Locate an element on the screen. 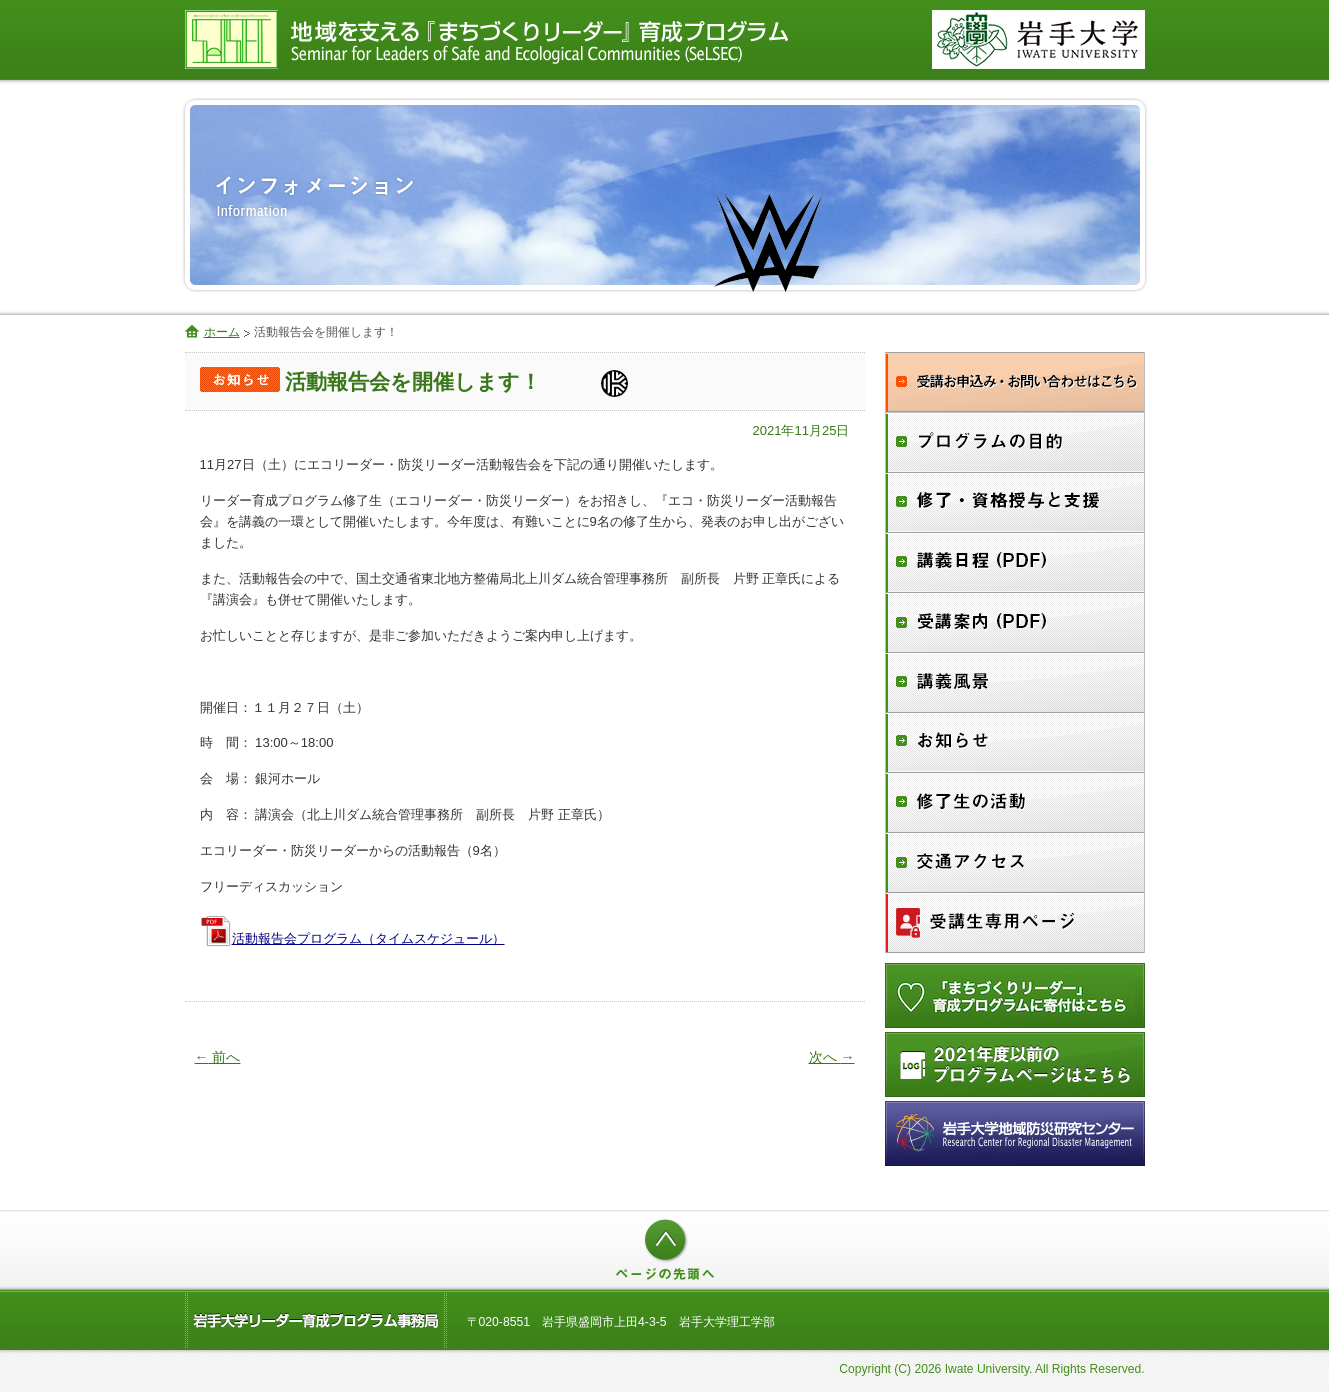 Image resolution: width=1329 pixels, height=1392 pixels. WWE official logo is located at coordinates (768, 242).